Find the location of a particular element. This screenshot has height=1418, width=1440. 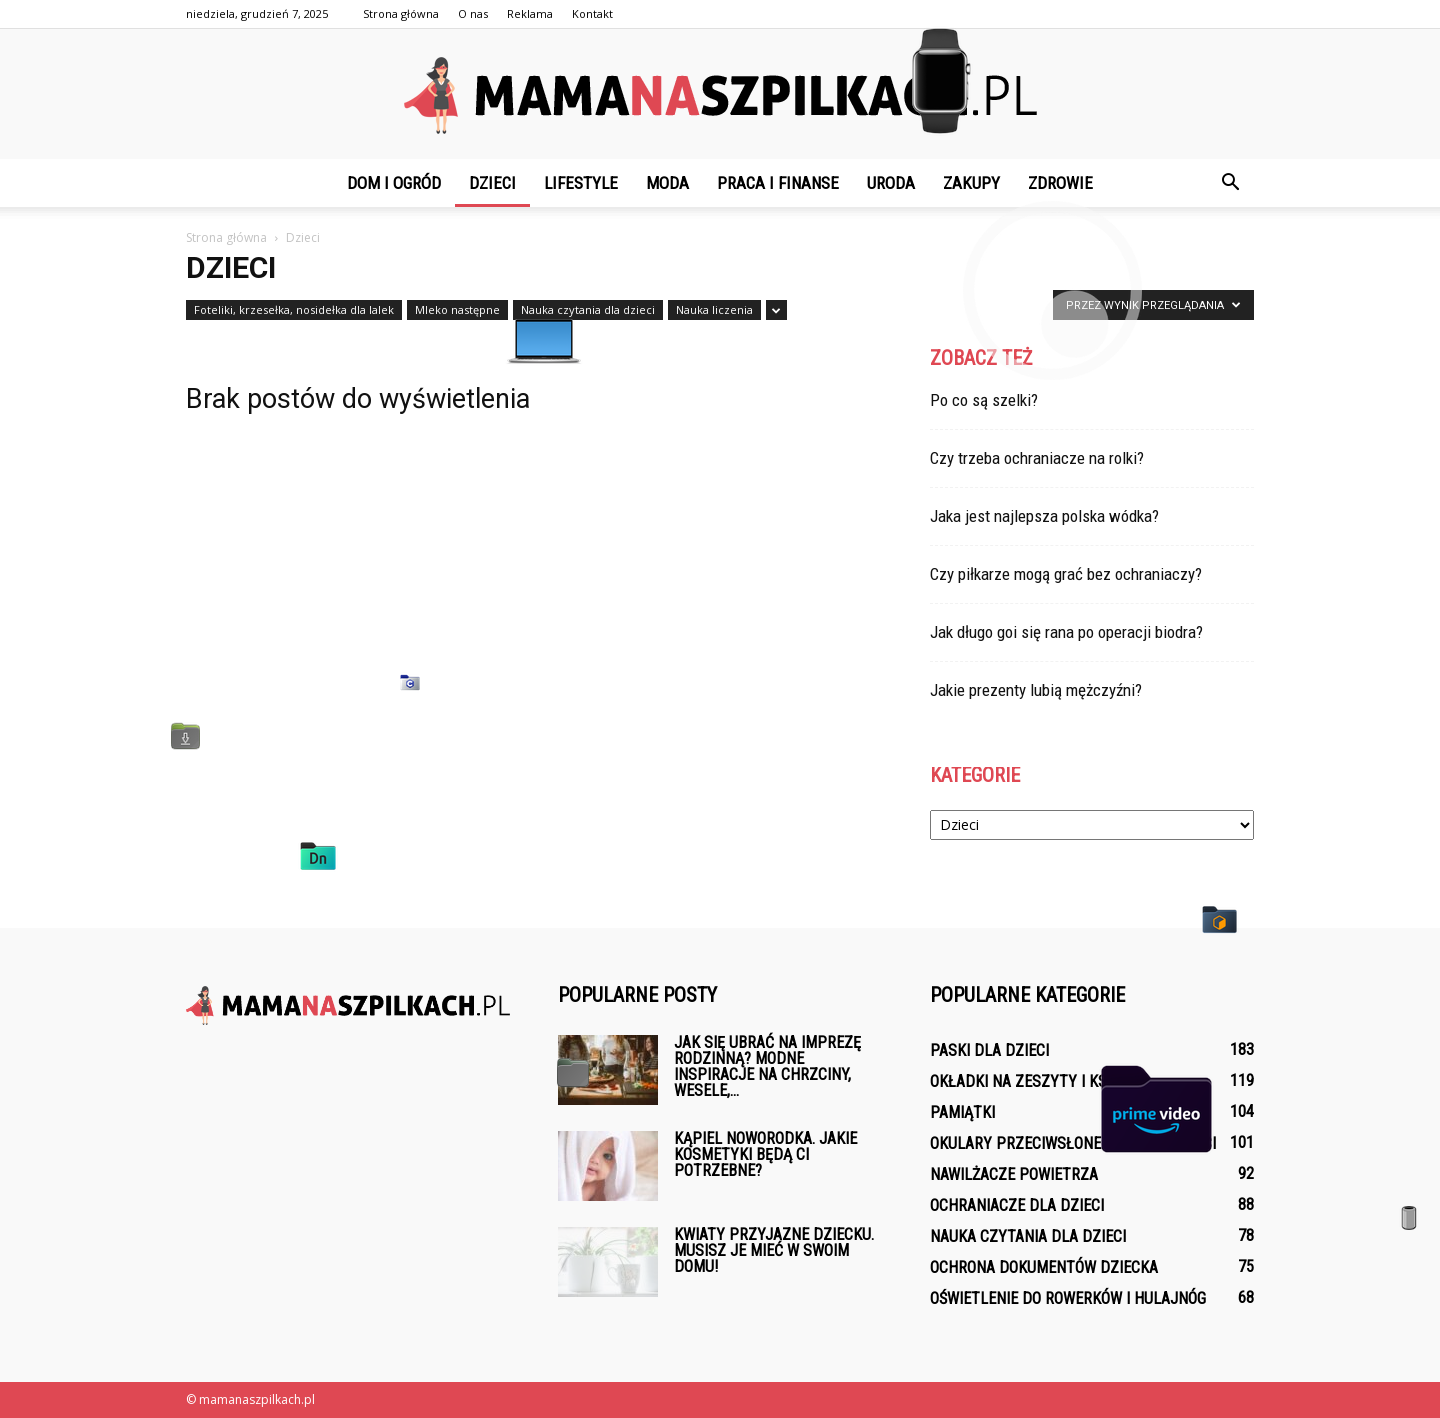

folder containing prime video downloads or media is located at coordinates (1156, 1112).